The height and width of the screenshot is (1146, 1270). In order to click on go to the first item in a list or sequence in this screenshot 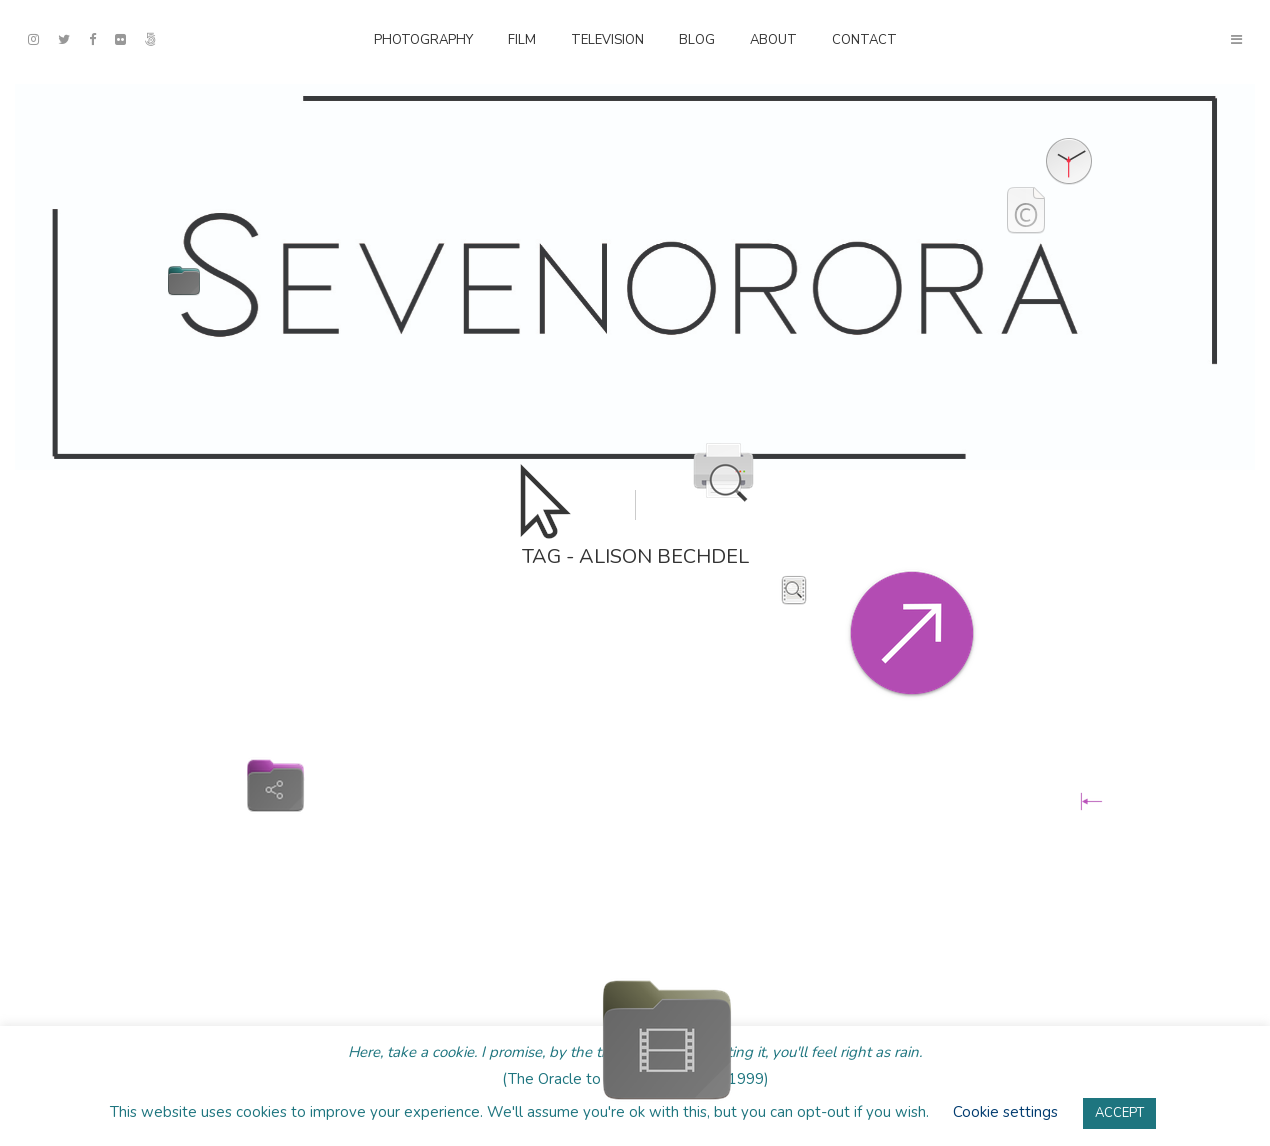, I will do `click(1091, 801)`.